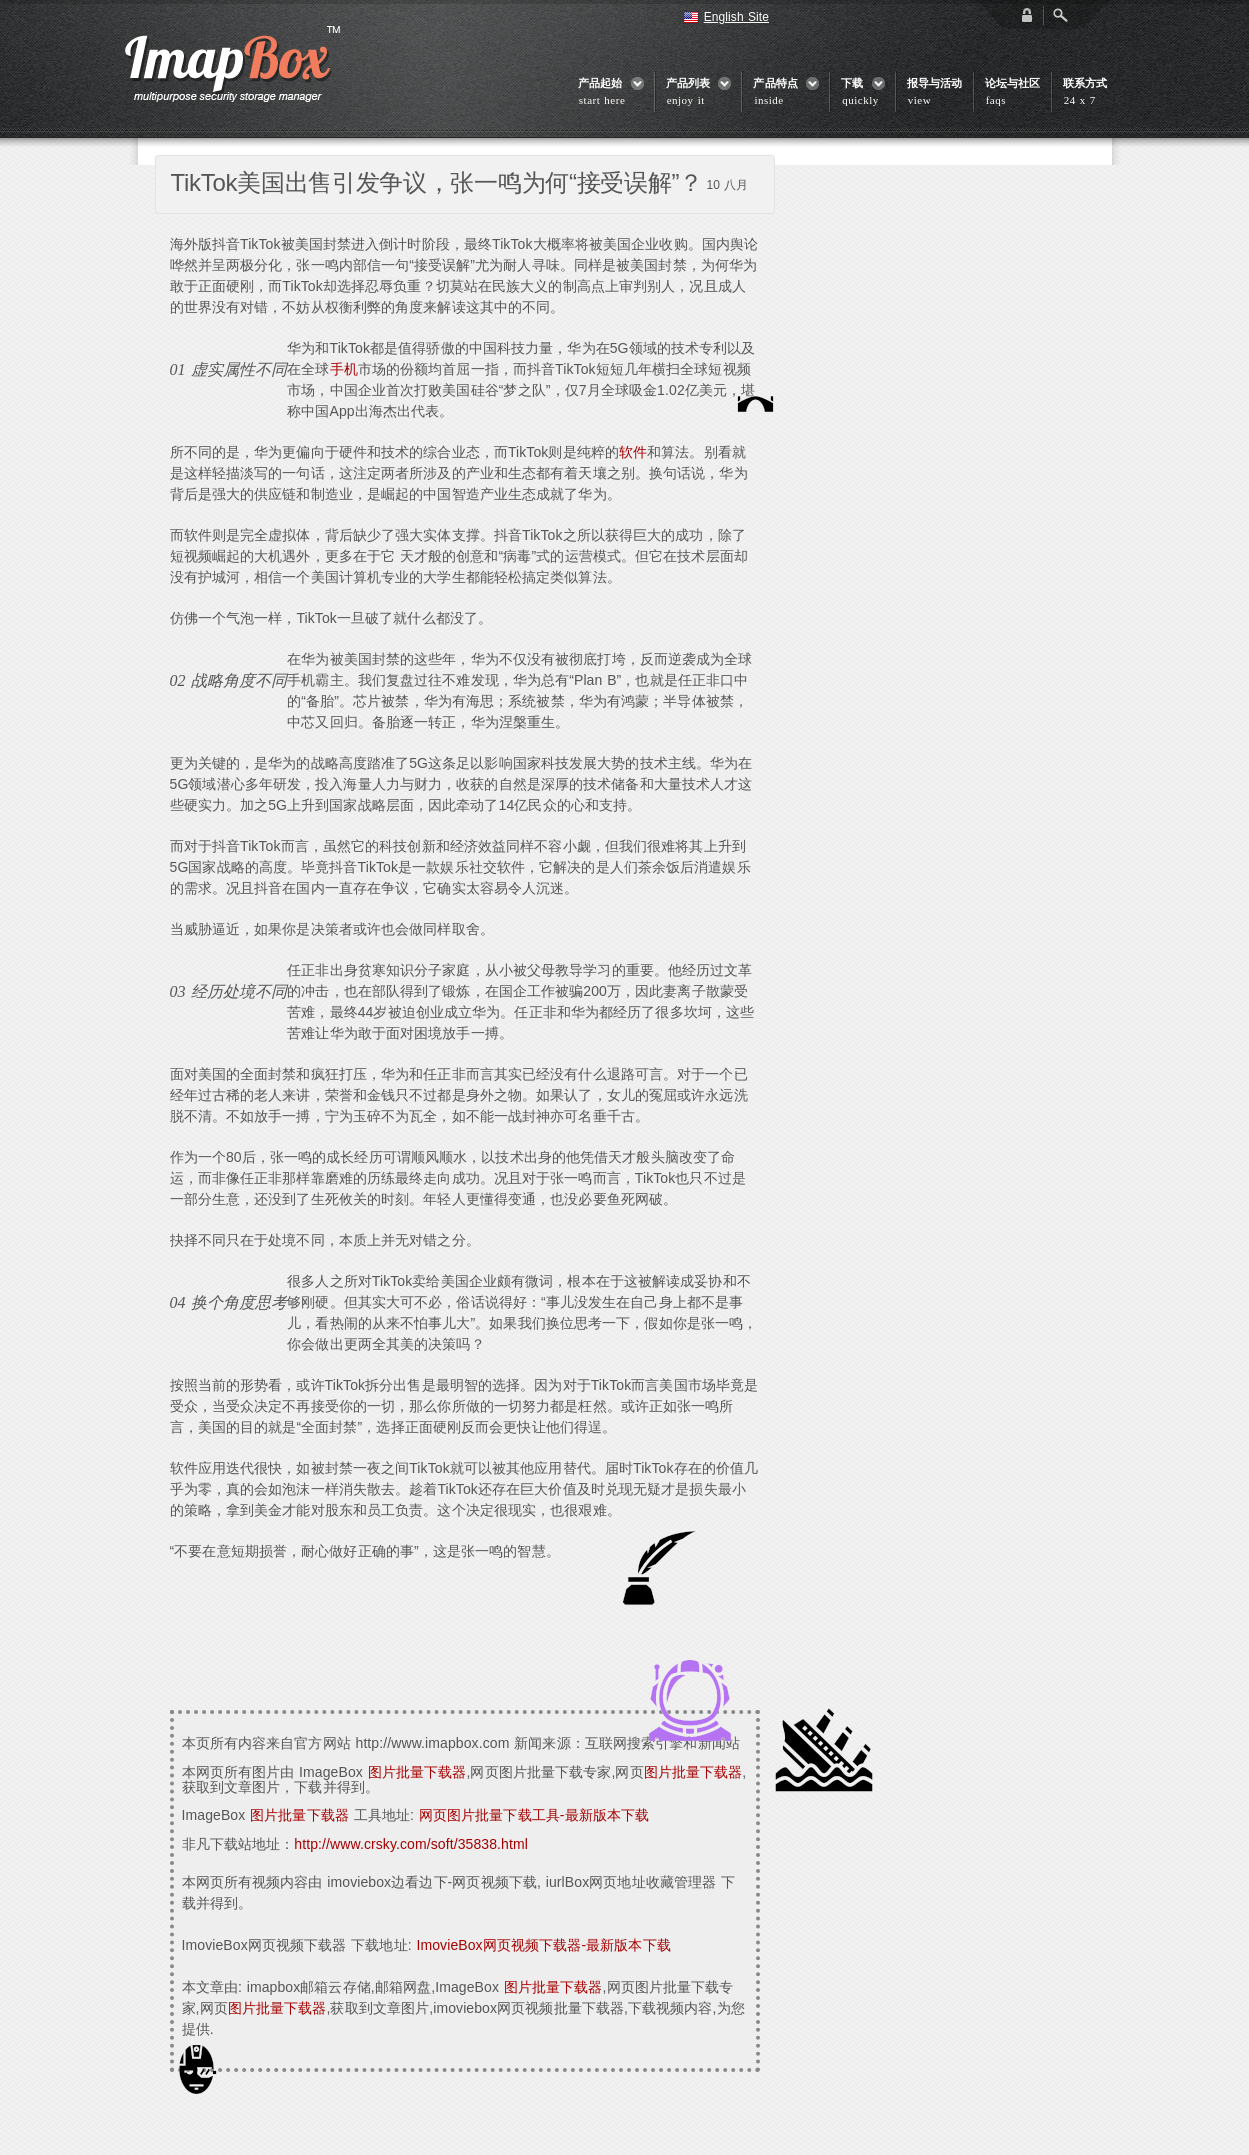 The width and height of the screenshot is (1249, 2155). What do you see at coordinates (824, 1743) in the screenshot?
I see `indicates game over or failure state` at bounding box center [824, 1743].